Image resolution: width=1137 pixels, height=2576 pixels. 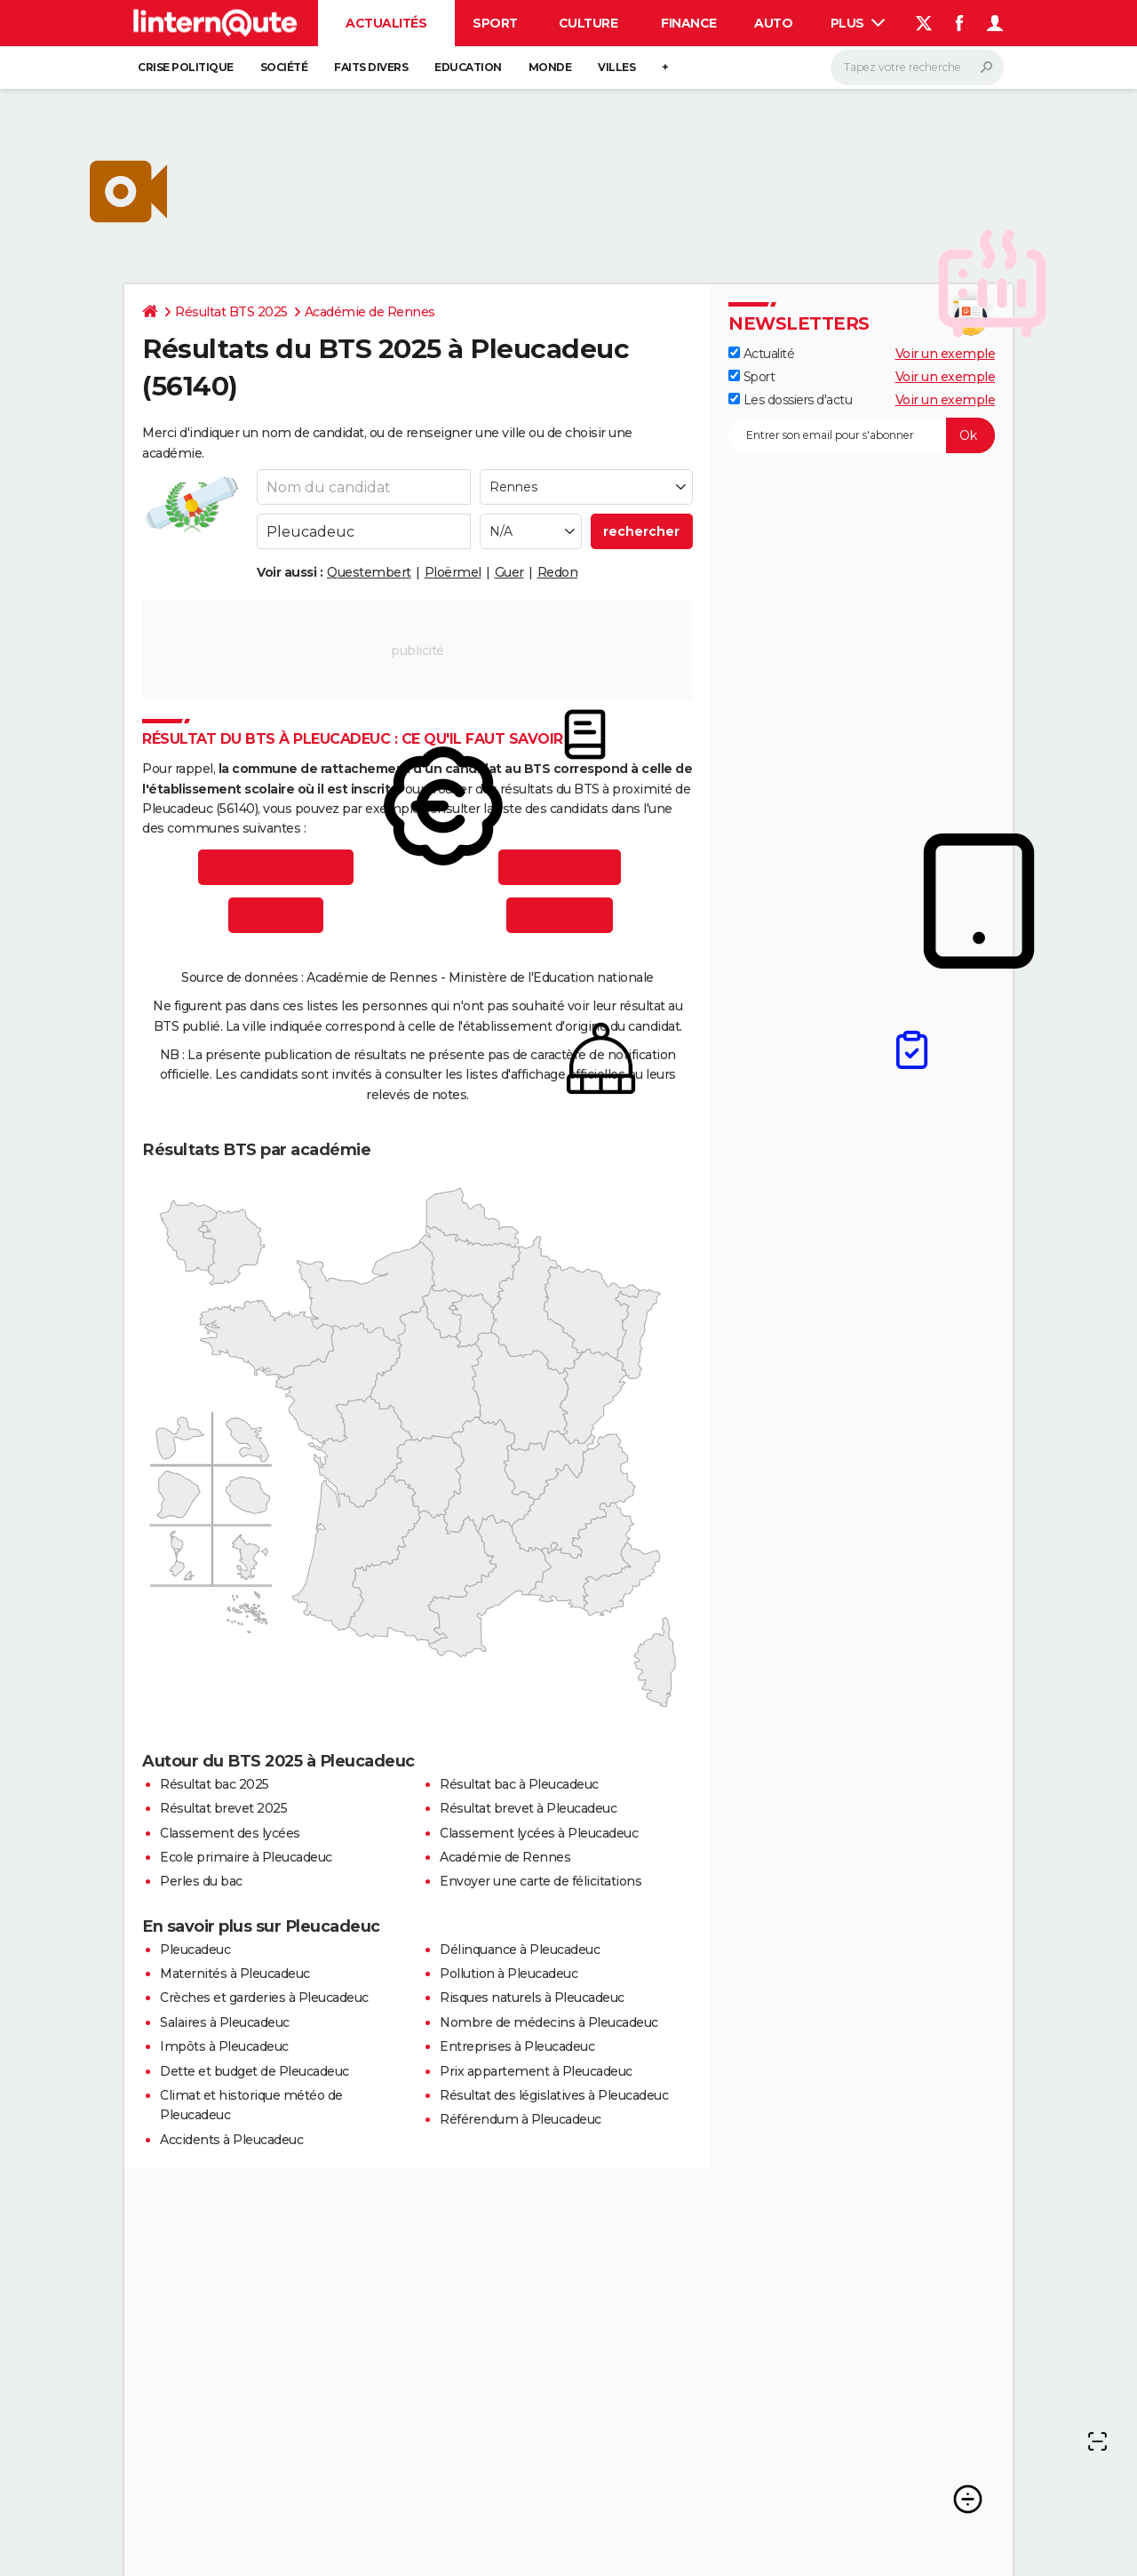 What do you see at coordinates (911, 1049) in the screenshot?
I see `mark task as complete` at bounding box center [911, 1049].